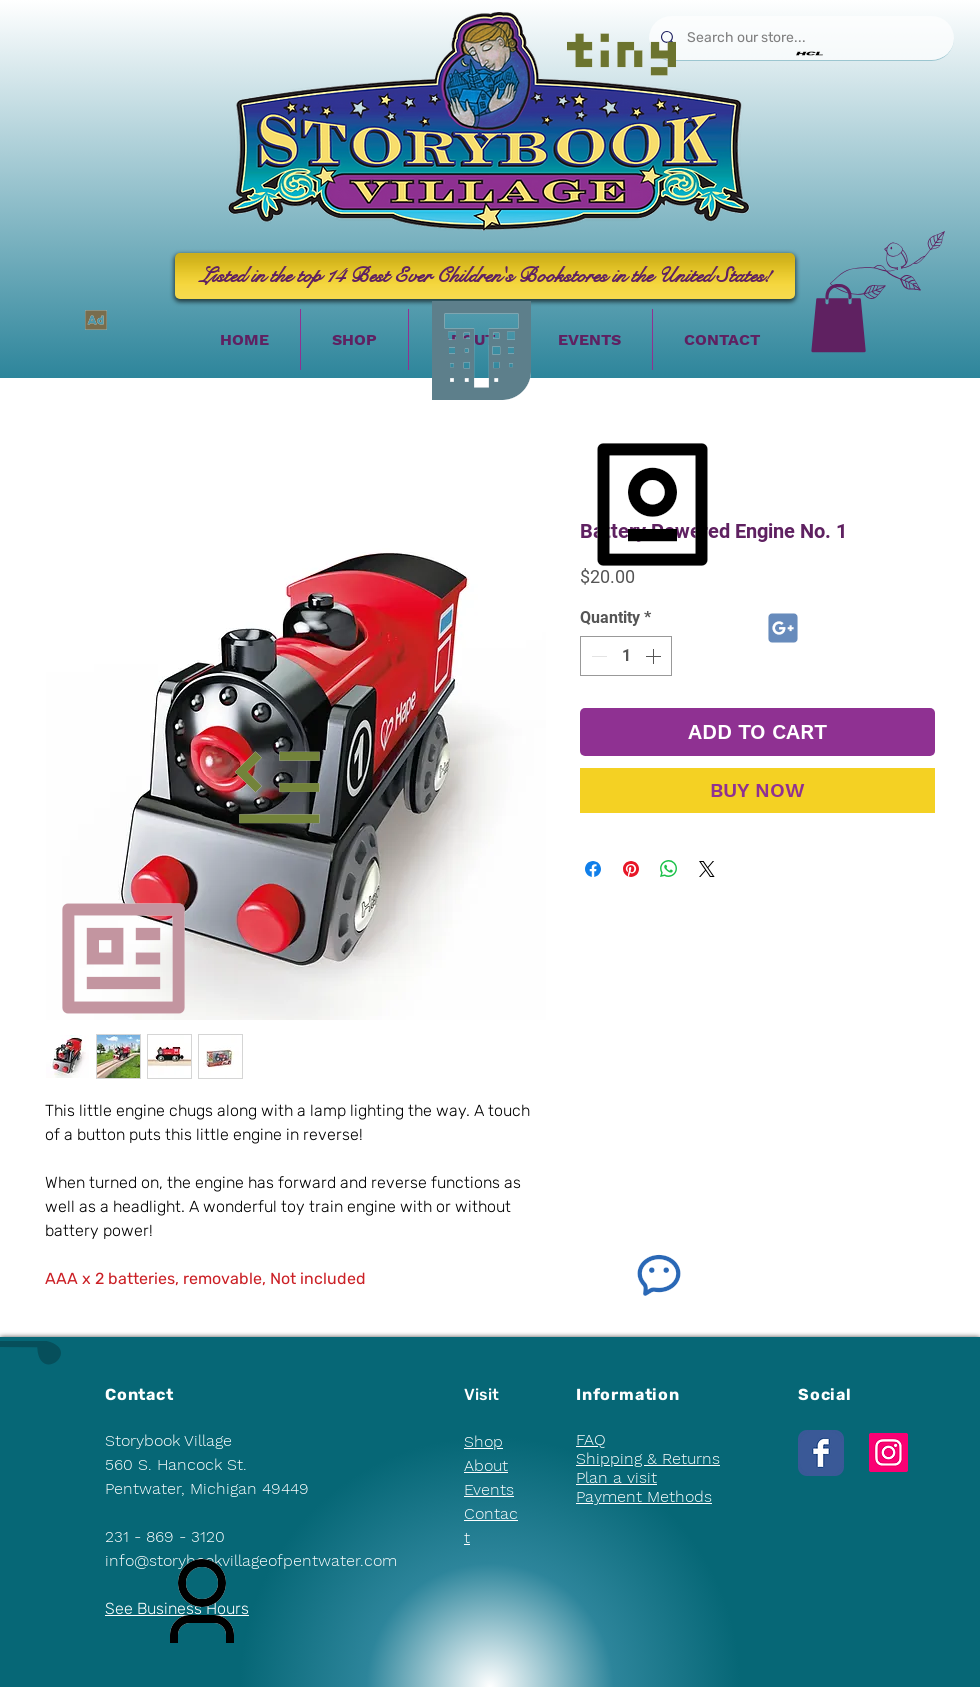 The width and height of the screenshot is (980, 1687). What do you see at coordinates (652, 504) in the screenshot?
I see `view passport or travel document details` at bounding box center [652, 504].